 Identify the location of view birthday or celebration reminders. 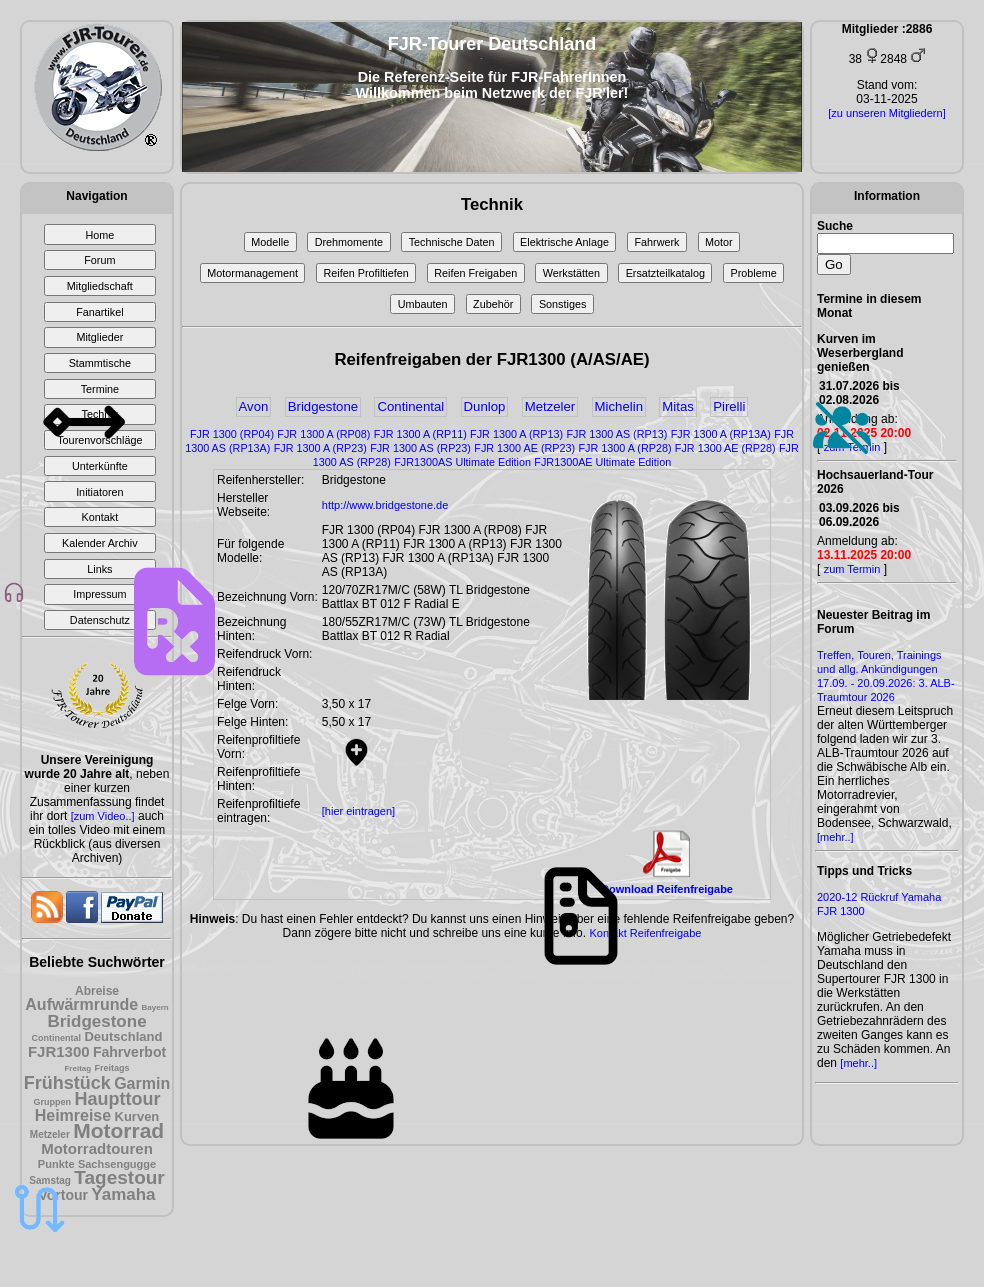
(351, 1090).